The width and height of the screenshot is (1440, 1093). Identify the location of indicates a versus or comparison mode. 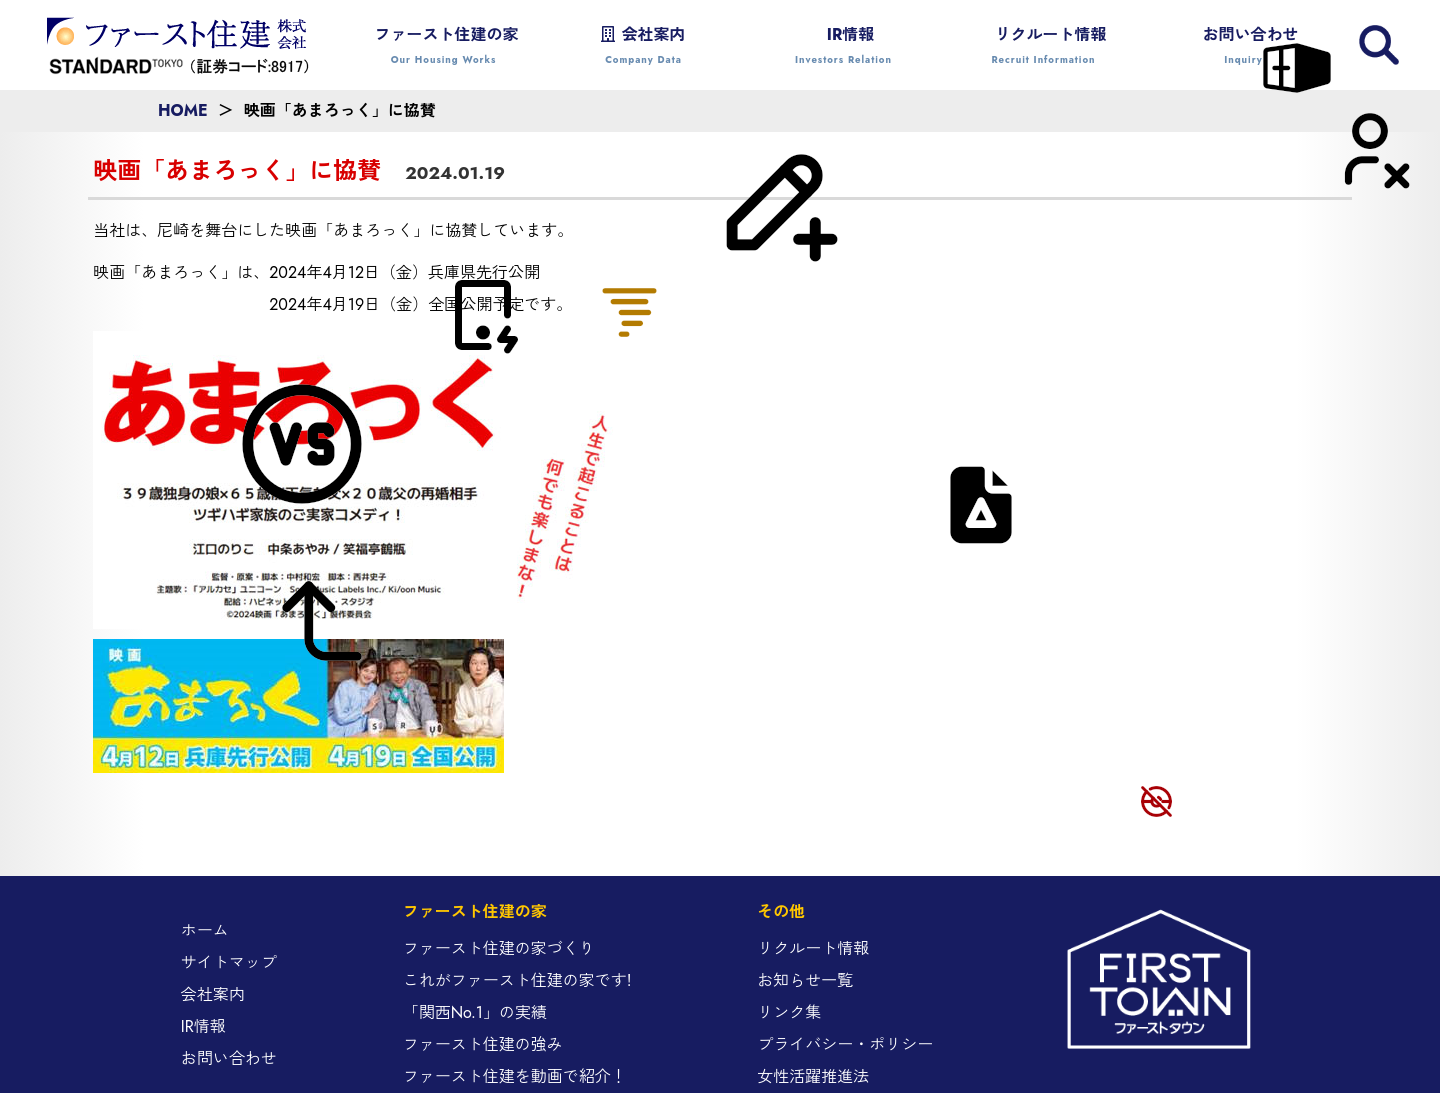
(302, 444).